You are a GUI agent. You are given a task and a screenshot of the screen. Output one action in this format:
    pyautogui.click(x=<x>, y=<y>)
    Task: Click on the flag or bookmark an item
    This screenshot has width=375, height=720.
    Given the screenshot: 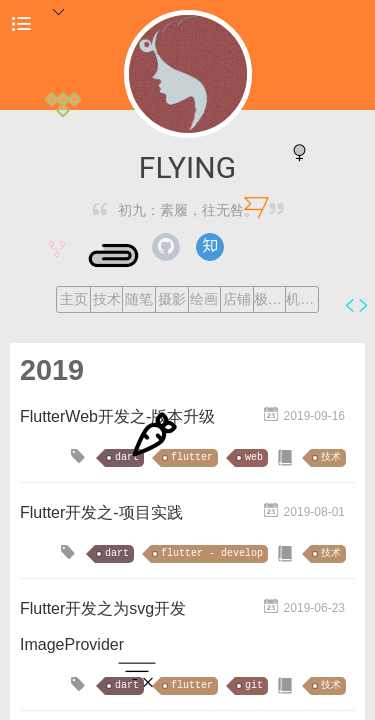 What is the action you would take?
    pyautogui.click(x=255, y=206)
    